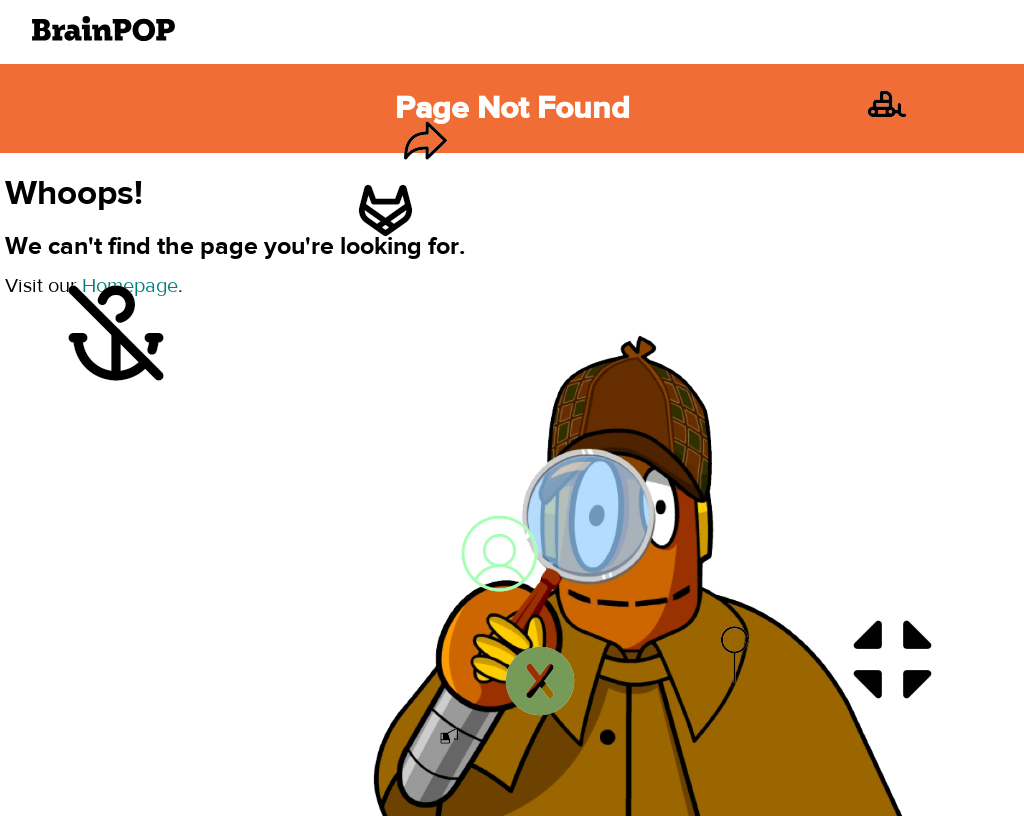  What do you see at coordinates (892, 659) in the screenshot?
I see `exit fullscreen mode` at bounding box center [892, 659].